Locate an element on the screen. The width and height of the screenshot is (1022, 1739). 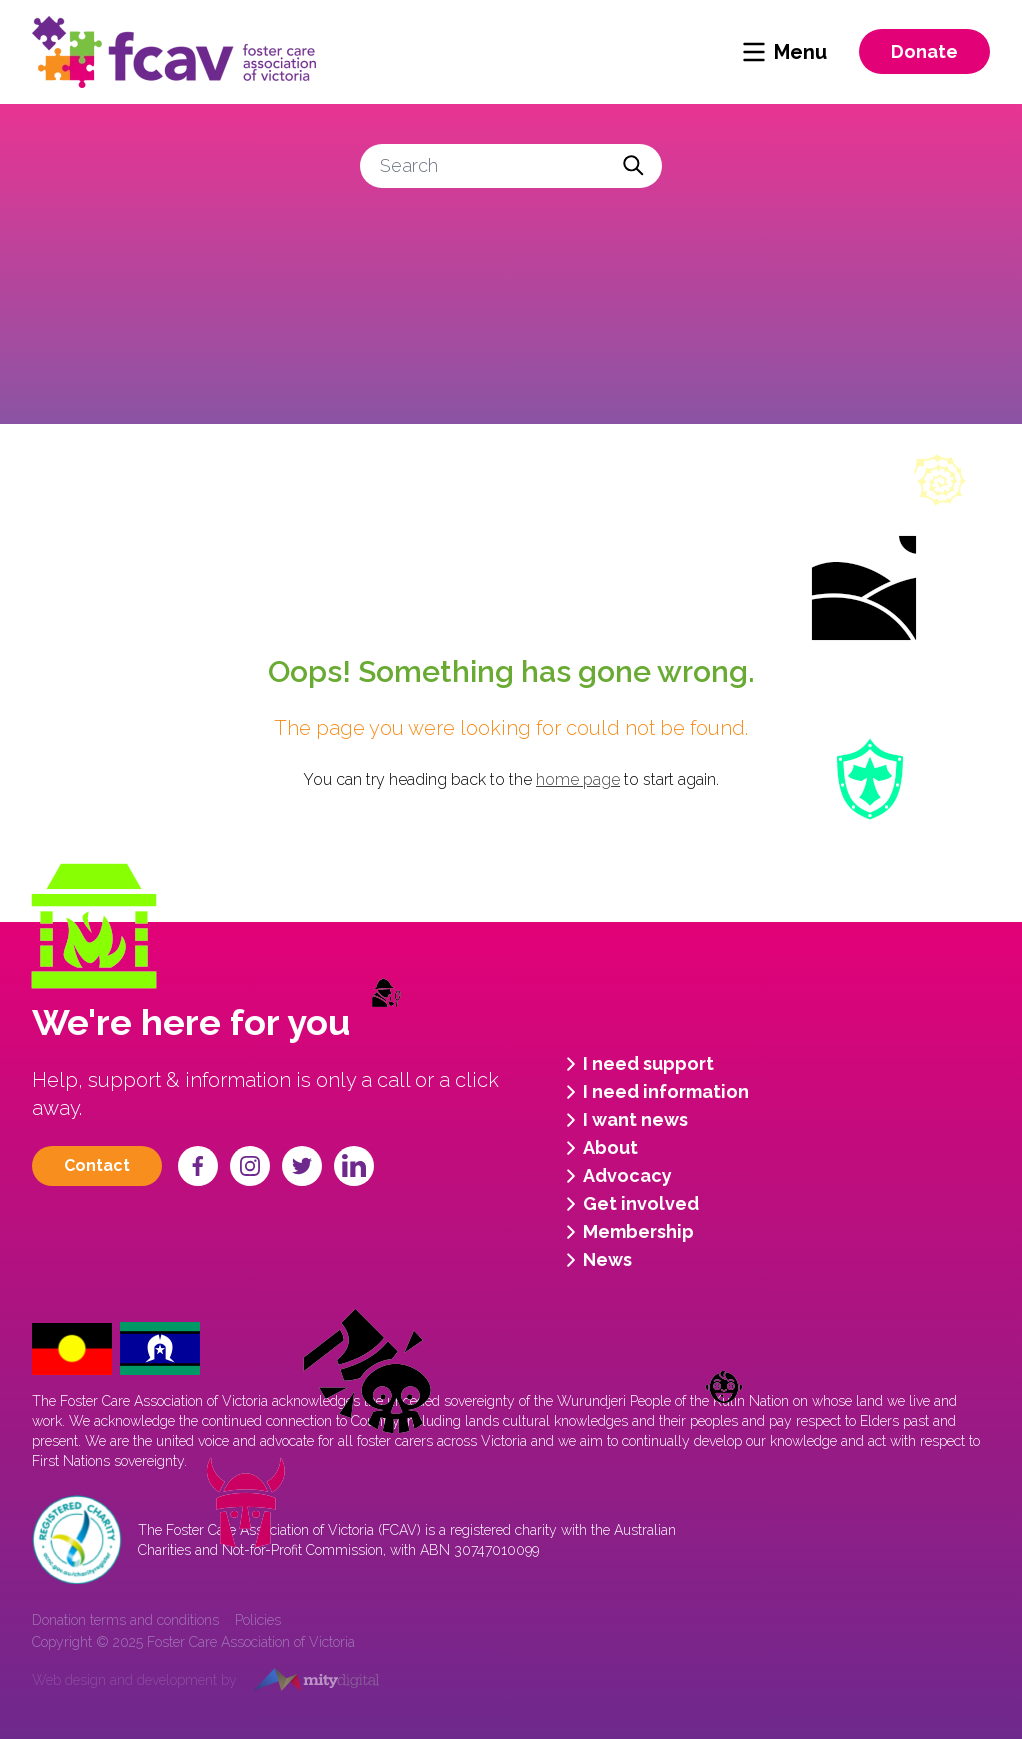
indicates a kill or enemy defeated in gameplay is located at coordinates (366, 1369).